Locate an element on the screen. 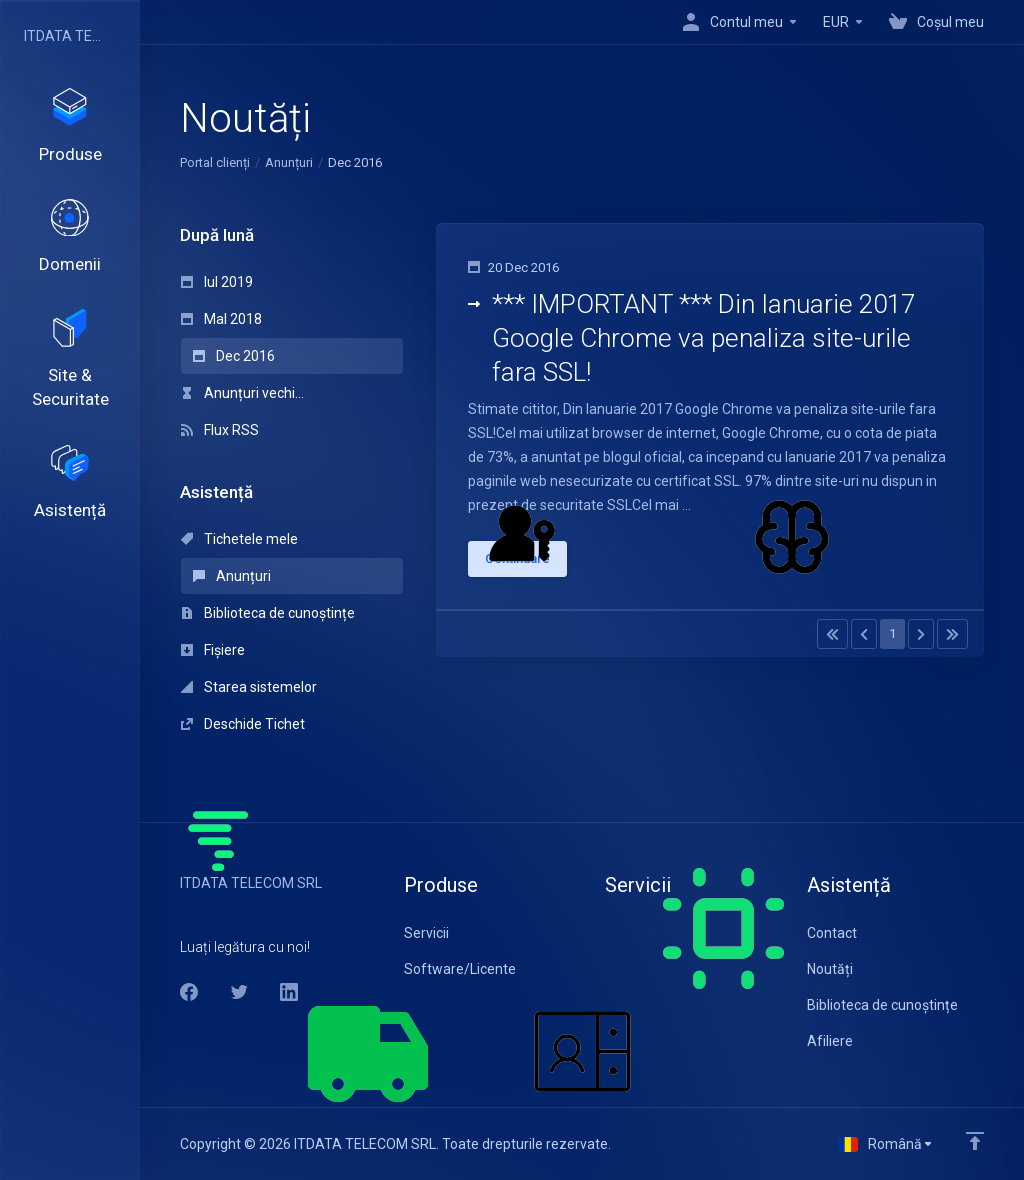  access AI or smart features is located at coordinates (792, 537).